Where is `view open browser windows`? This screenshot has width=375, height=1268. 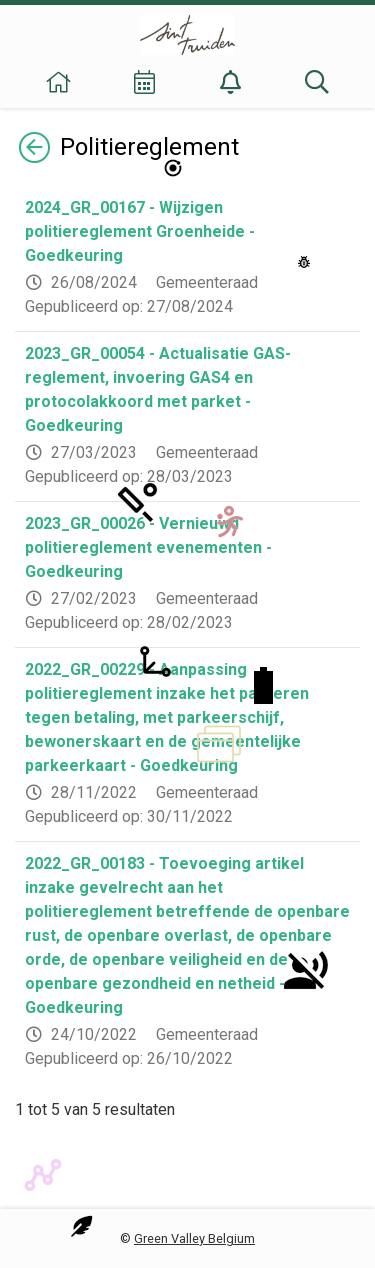
view open browser windows is located at coordinates (219, 744).